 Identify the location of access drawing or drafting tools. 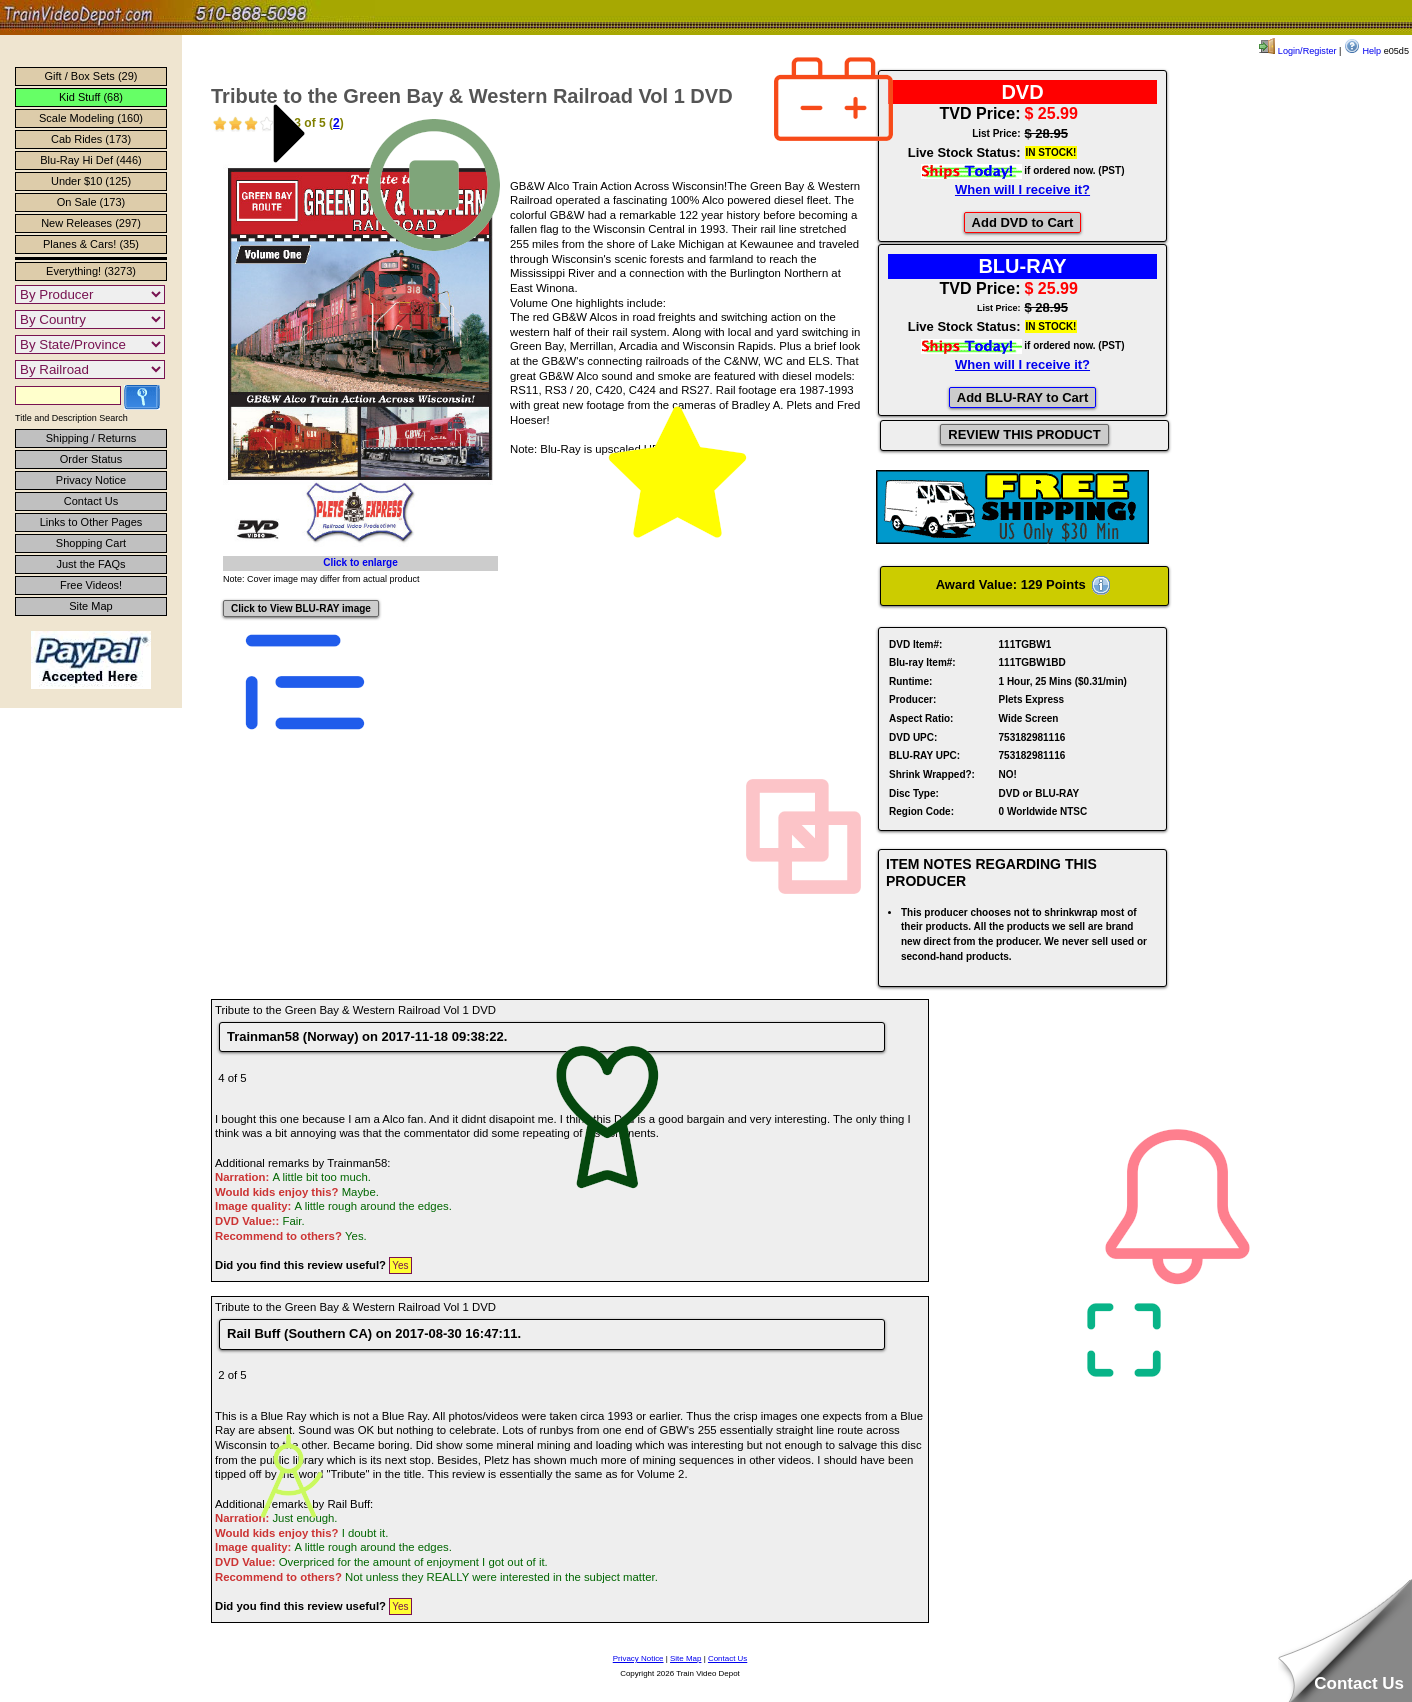
(288, 1477).